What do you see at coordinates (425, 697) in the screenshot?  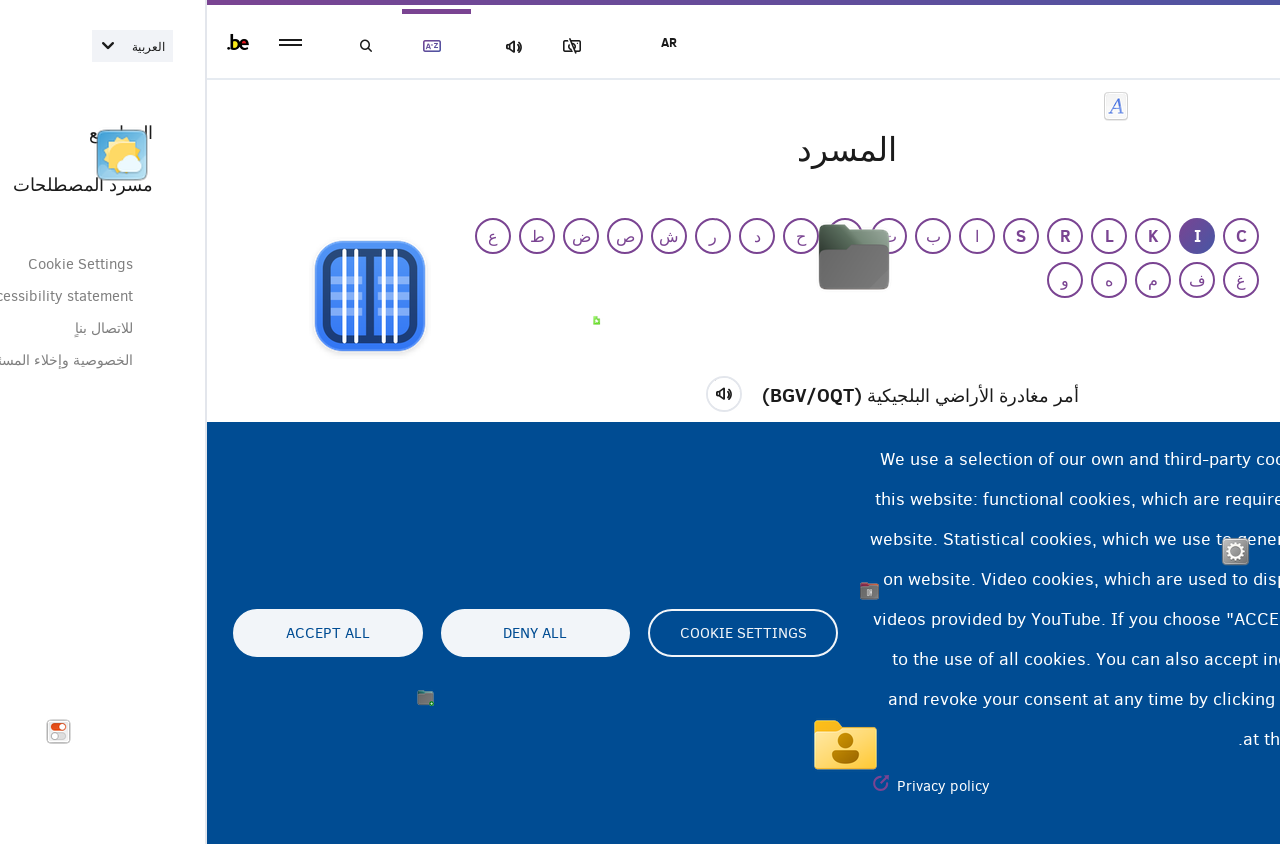 I see `create a new folder` at bounding box center [425, 697].